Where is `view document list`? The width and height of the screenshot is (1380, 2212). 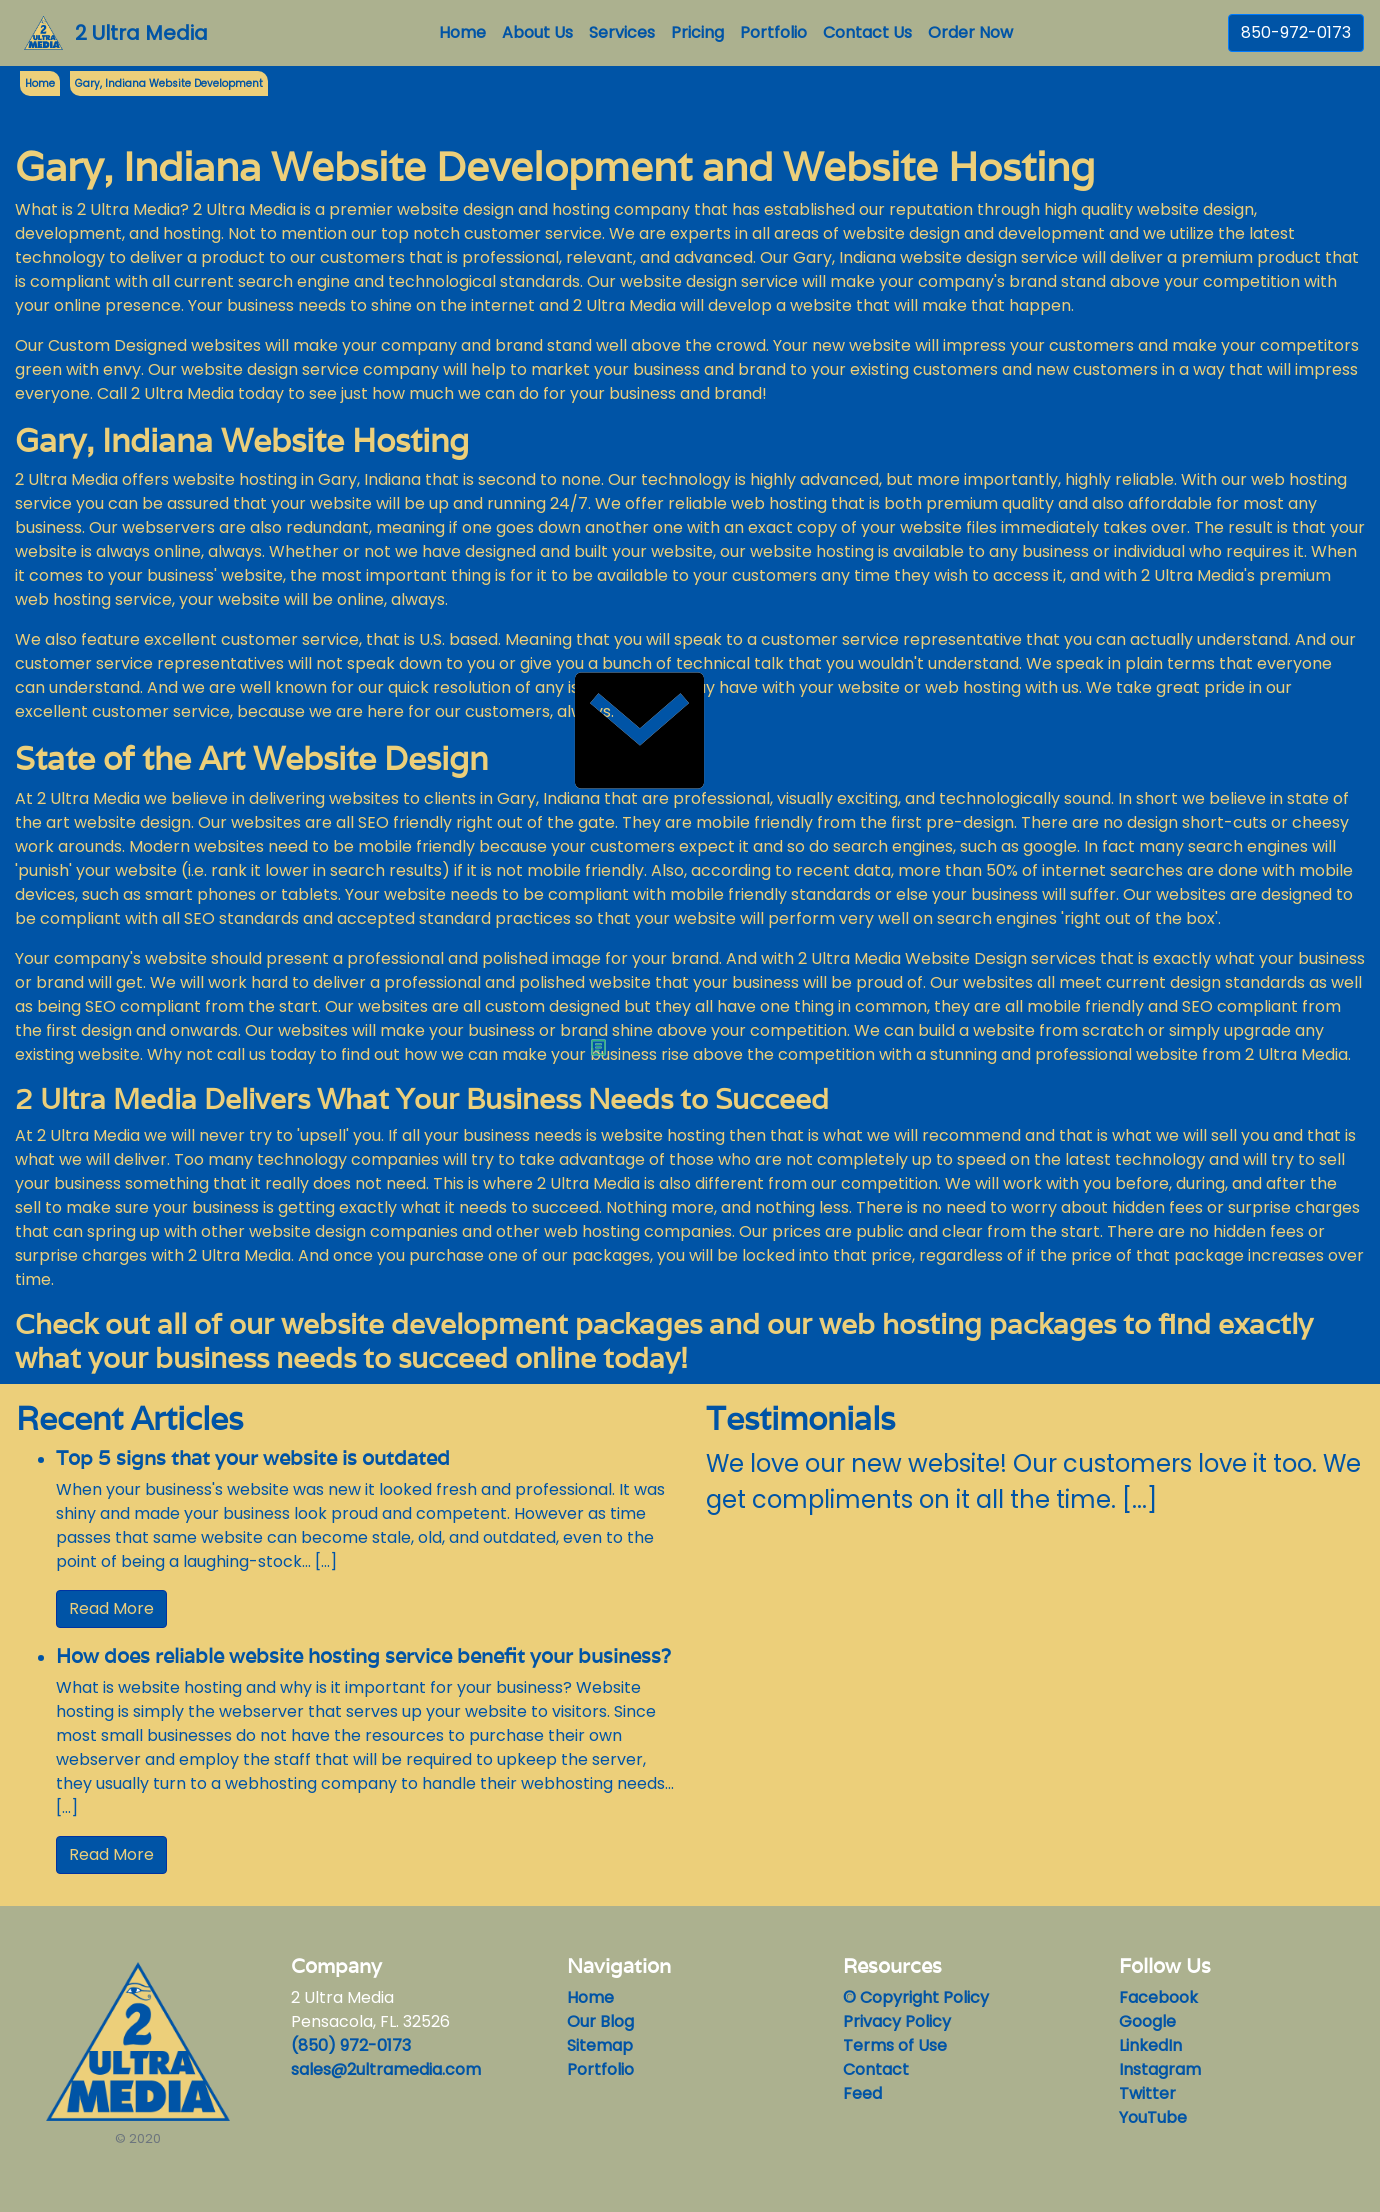 view document list is located at coordinates (598, 1047).